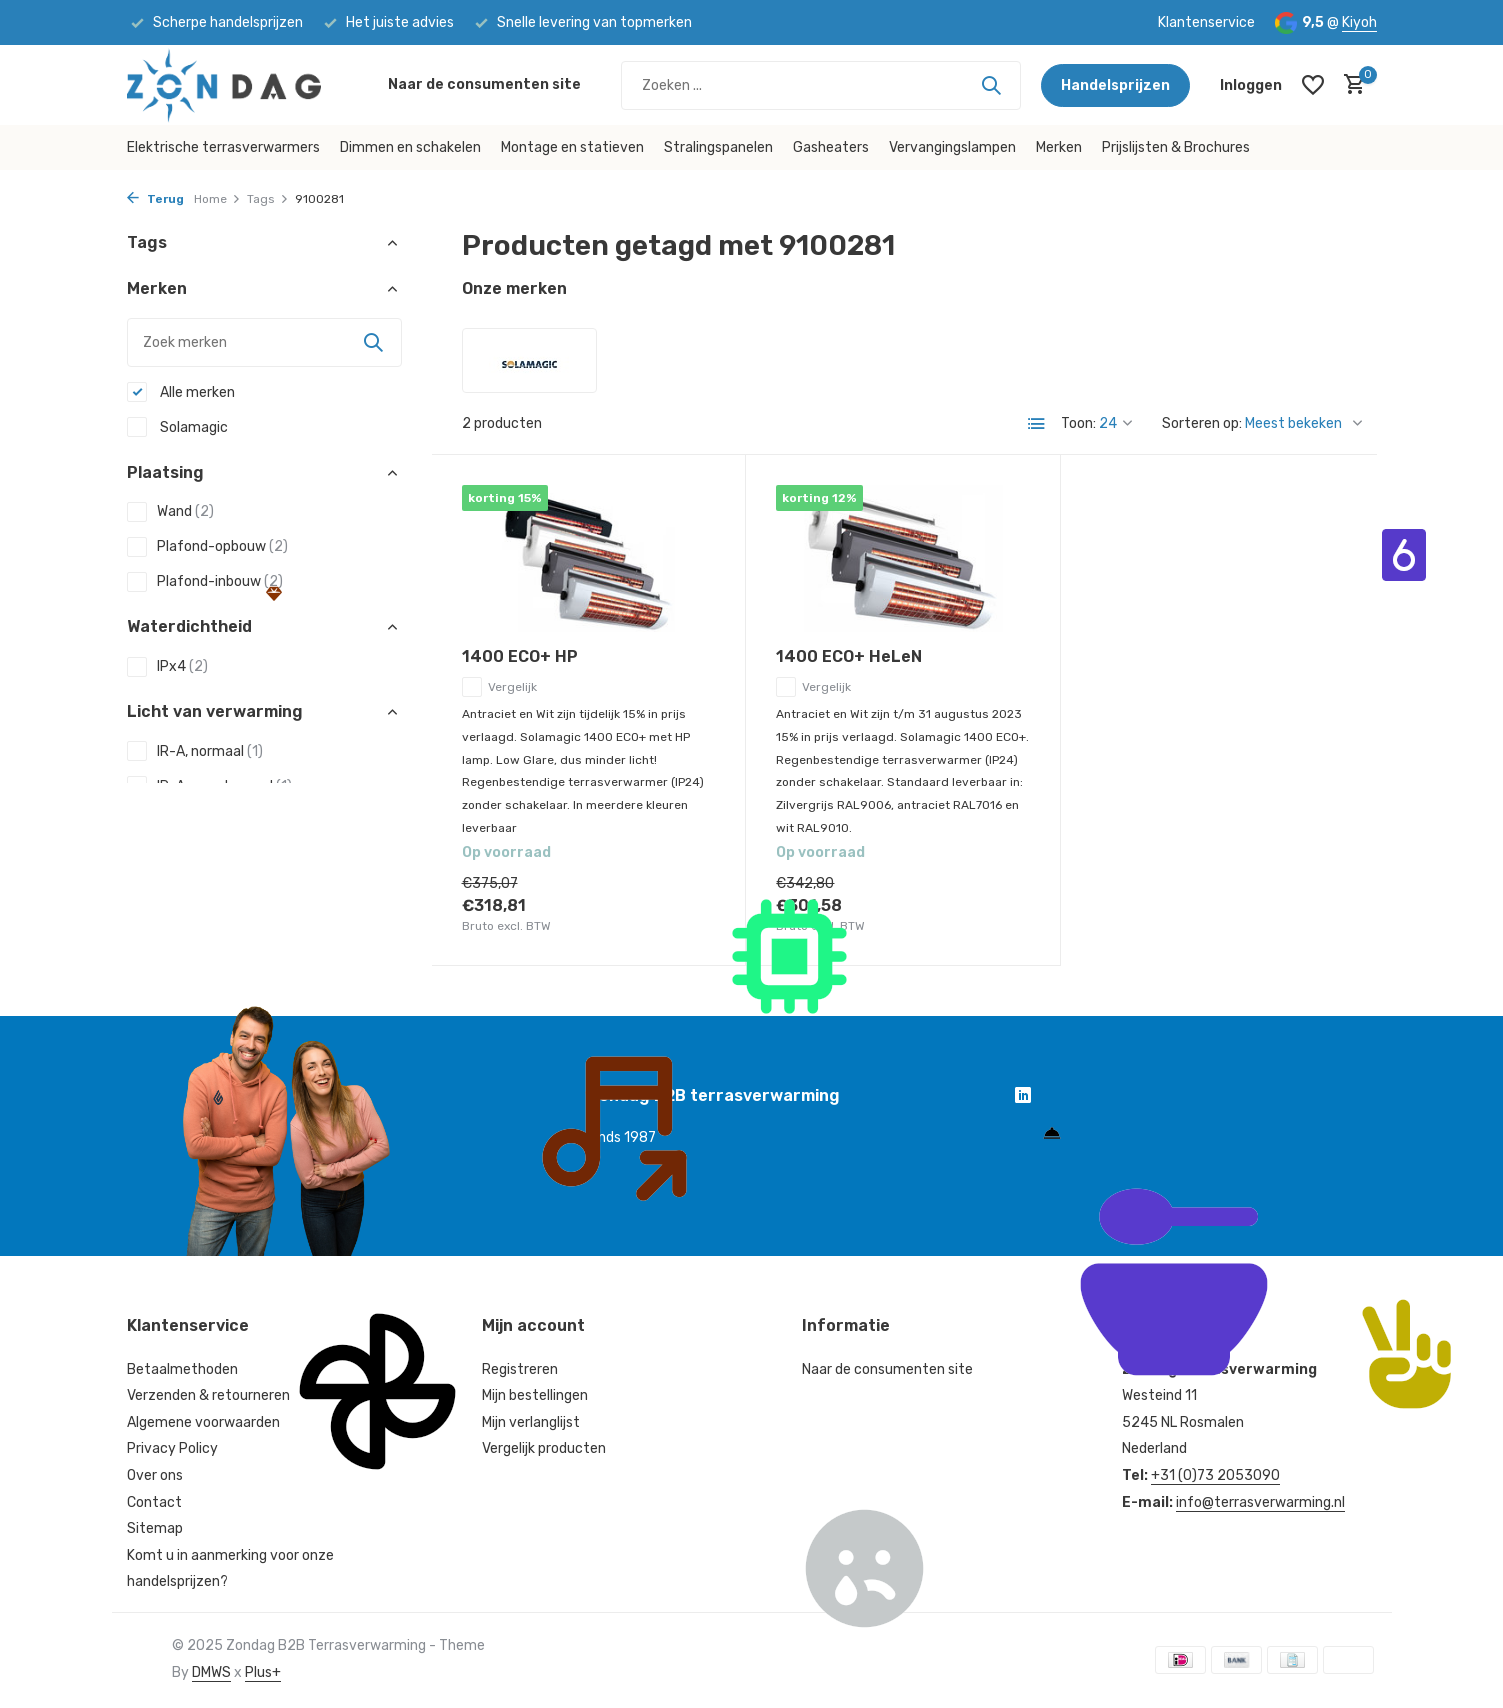 This screenshot has width=1503, height=1708. Describe the element at coordinates (274, 594) in the screenshot. I see `indicates premium or valuable content` at that location.